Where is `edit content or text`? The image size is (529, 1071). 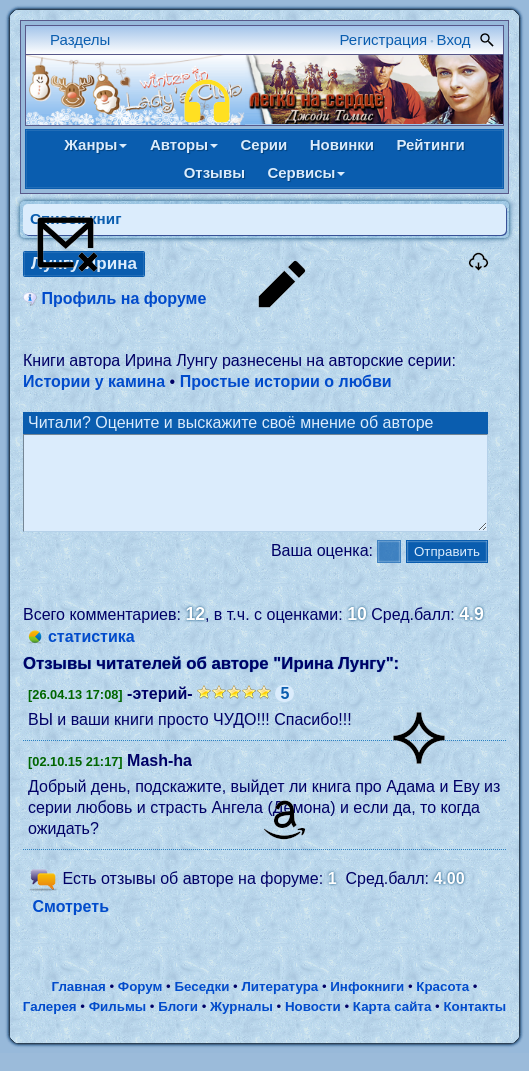 edit content or text is located at coordinates (282, 284).